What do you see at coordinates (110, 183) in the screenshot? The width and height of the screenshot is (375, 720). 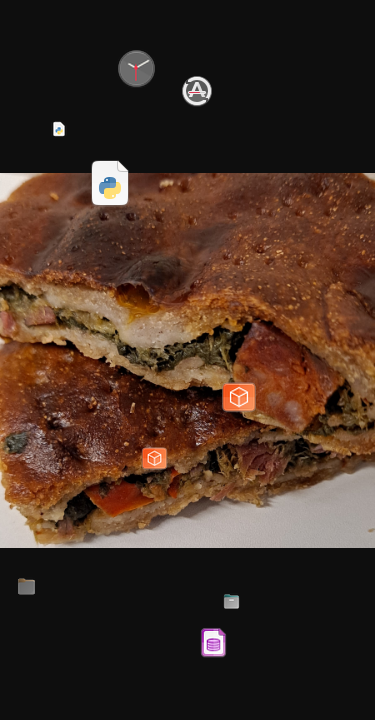 I see `a python script or source code file` at bounding box center [110, 183].